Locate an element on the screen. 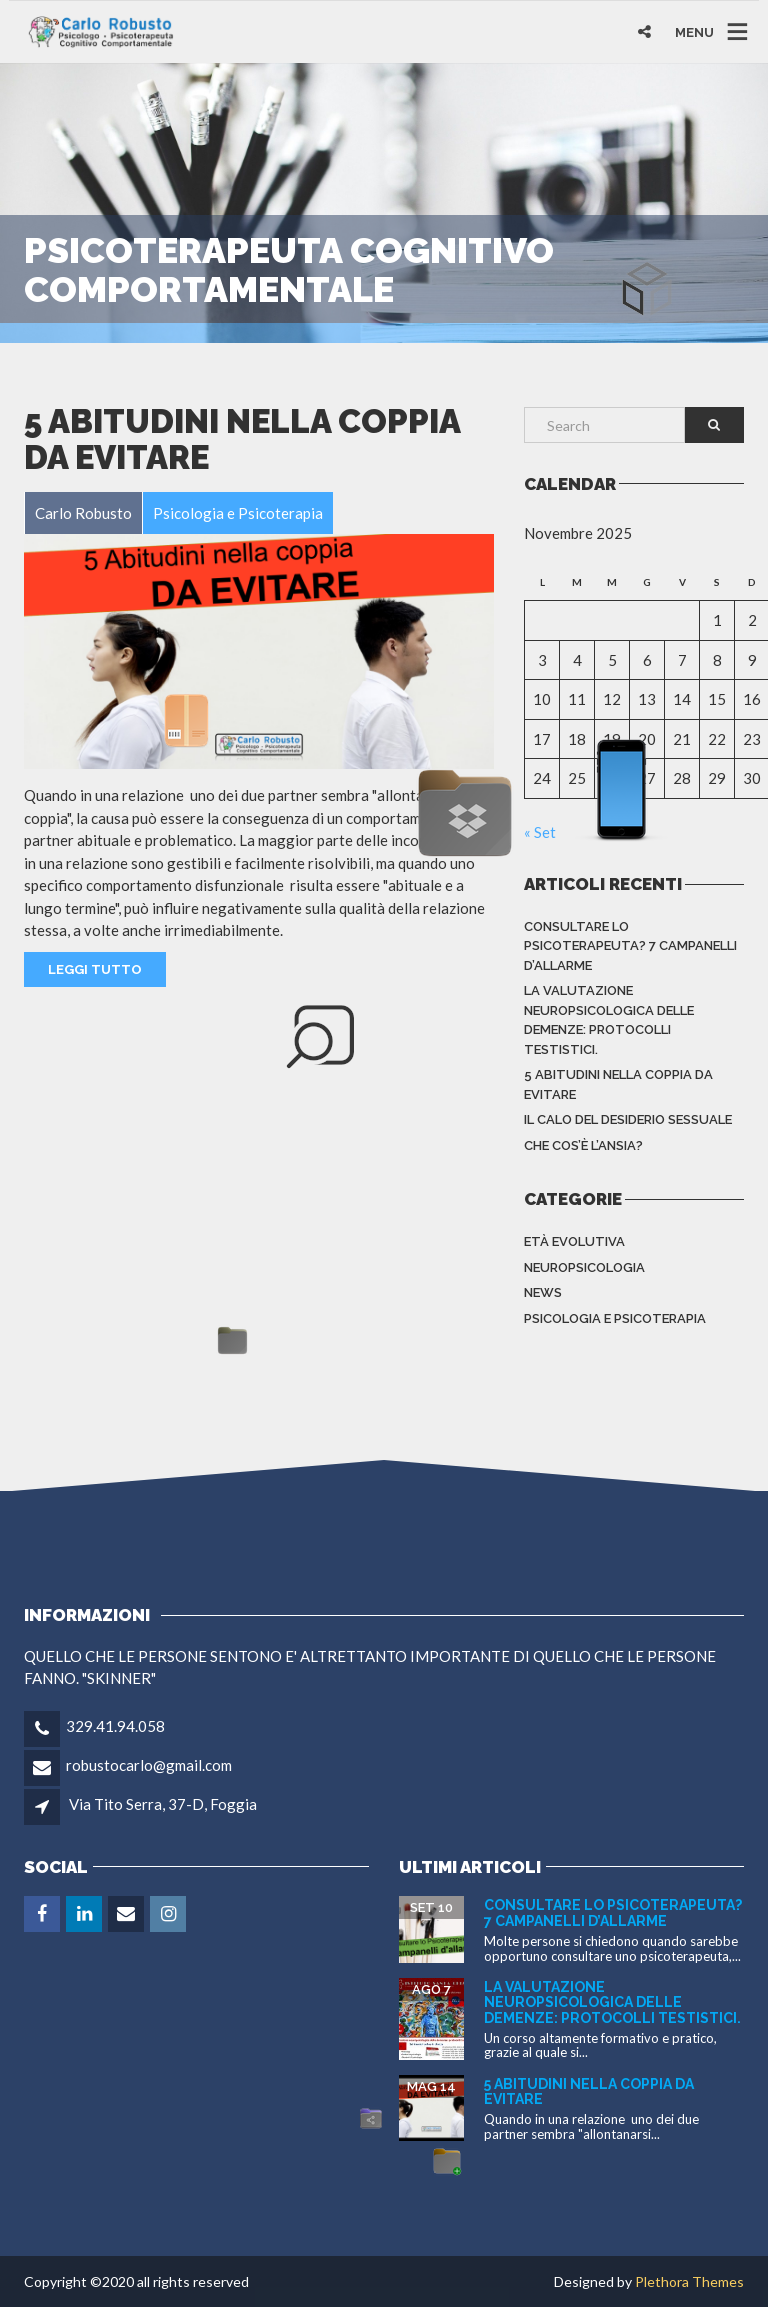  open a folder to view its contents is located at coordinates (232, 1340).